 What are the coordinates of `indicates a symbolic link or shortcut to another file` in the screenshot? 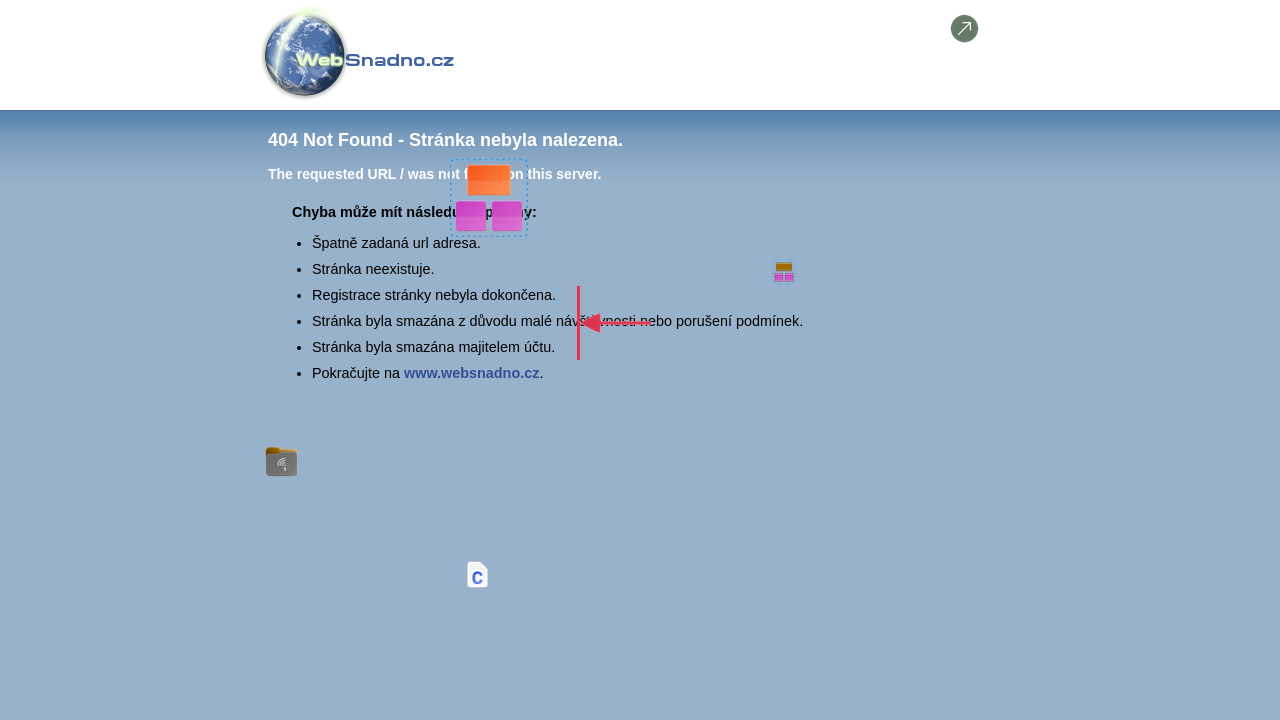 It's located at (964, 28).